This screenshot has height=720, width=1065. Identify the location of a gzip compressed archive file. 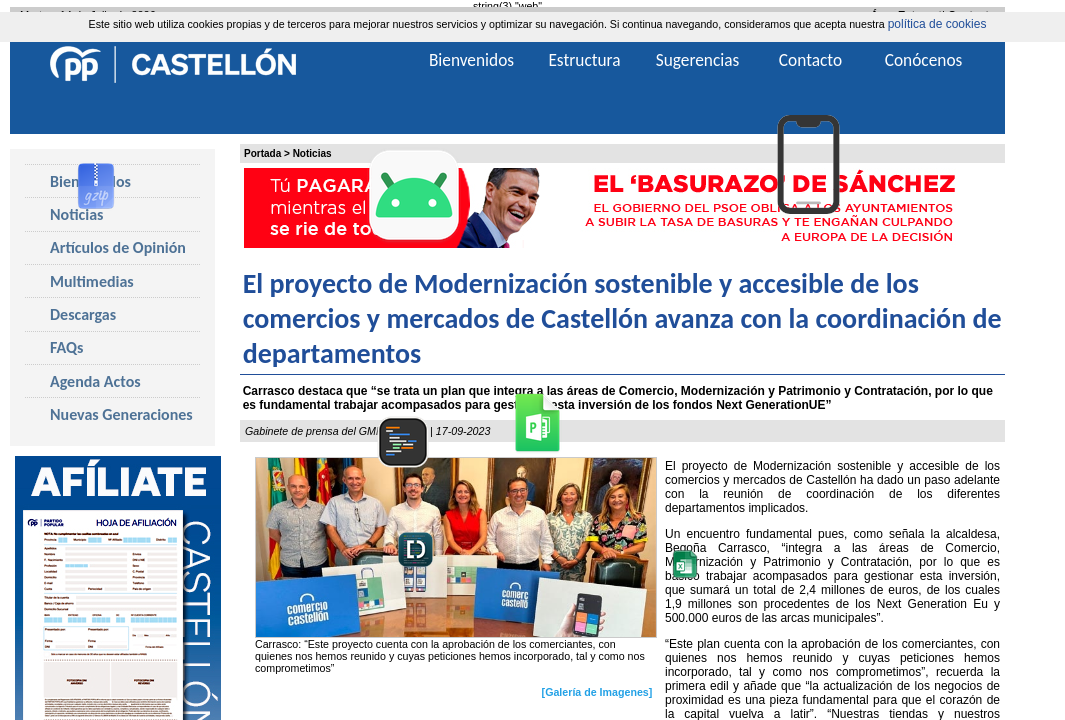
(96, 186).